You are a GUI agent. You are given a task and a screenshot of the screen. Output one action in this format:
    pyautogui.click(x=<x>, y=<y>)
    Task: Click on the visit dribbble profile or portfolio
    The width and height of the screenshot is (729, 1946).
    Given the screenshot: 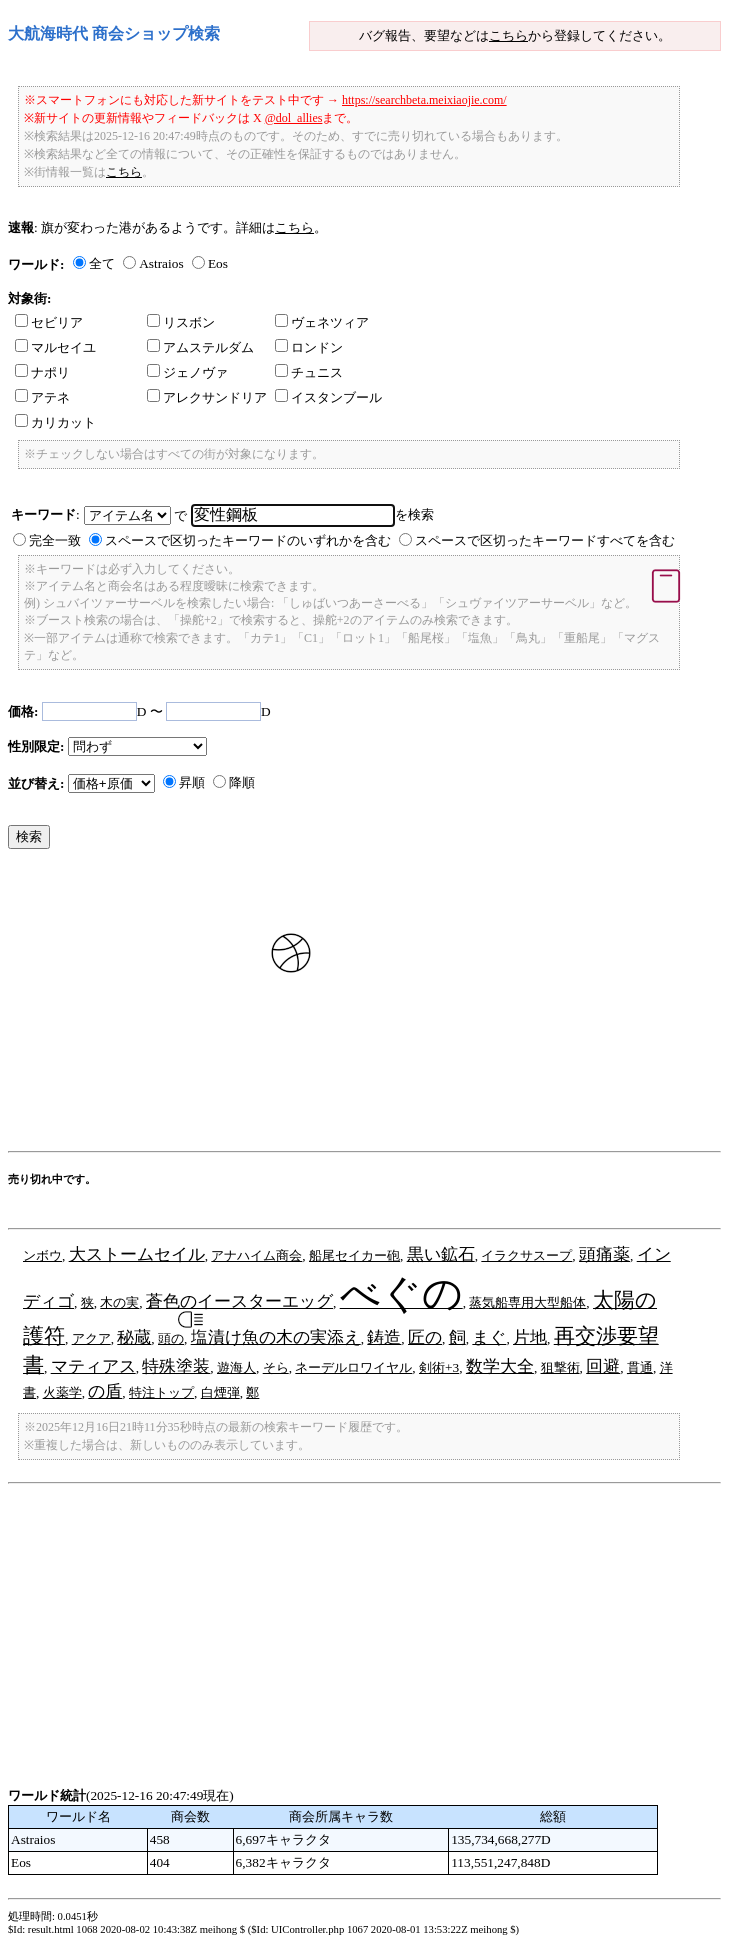 What is the action you would take?
    pyautogui.click(x=291, y=953)
    